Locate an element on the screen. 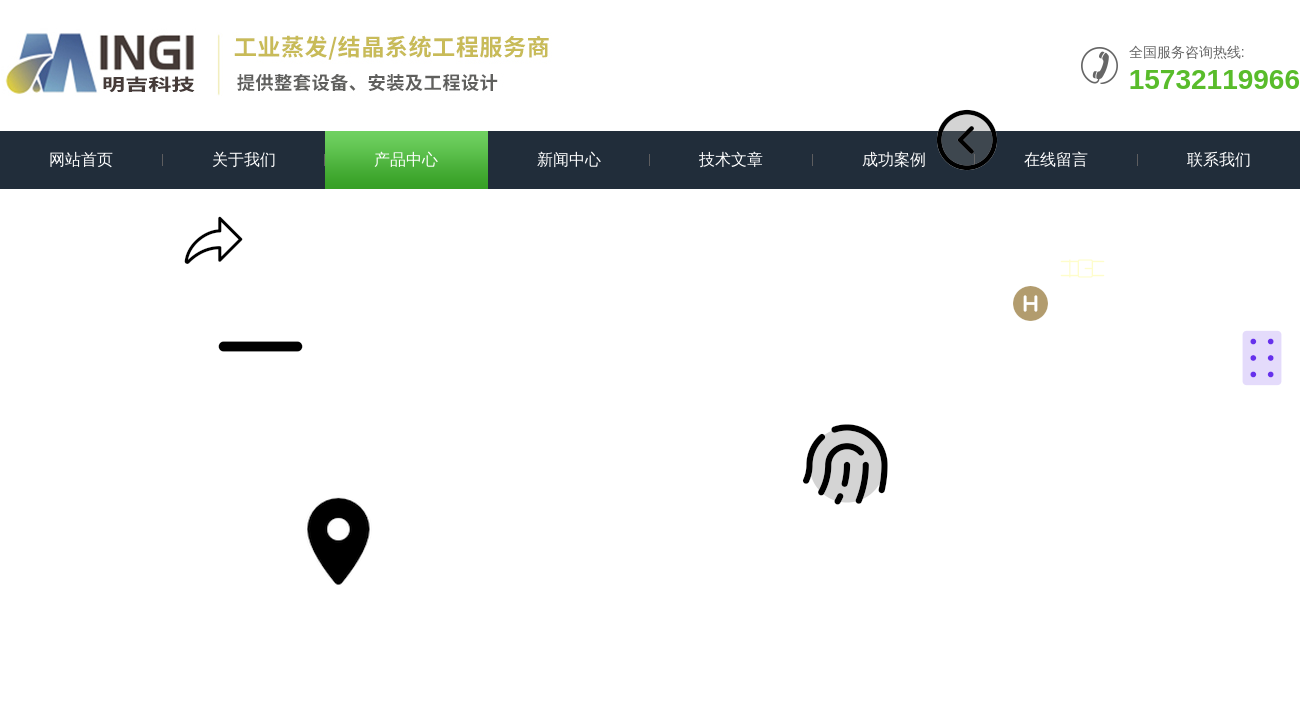 This screenshot has height=720, width=1300. remove an item from a list or cart is located at coordinates (260, 346).